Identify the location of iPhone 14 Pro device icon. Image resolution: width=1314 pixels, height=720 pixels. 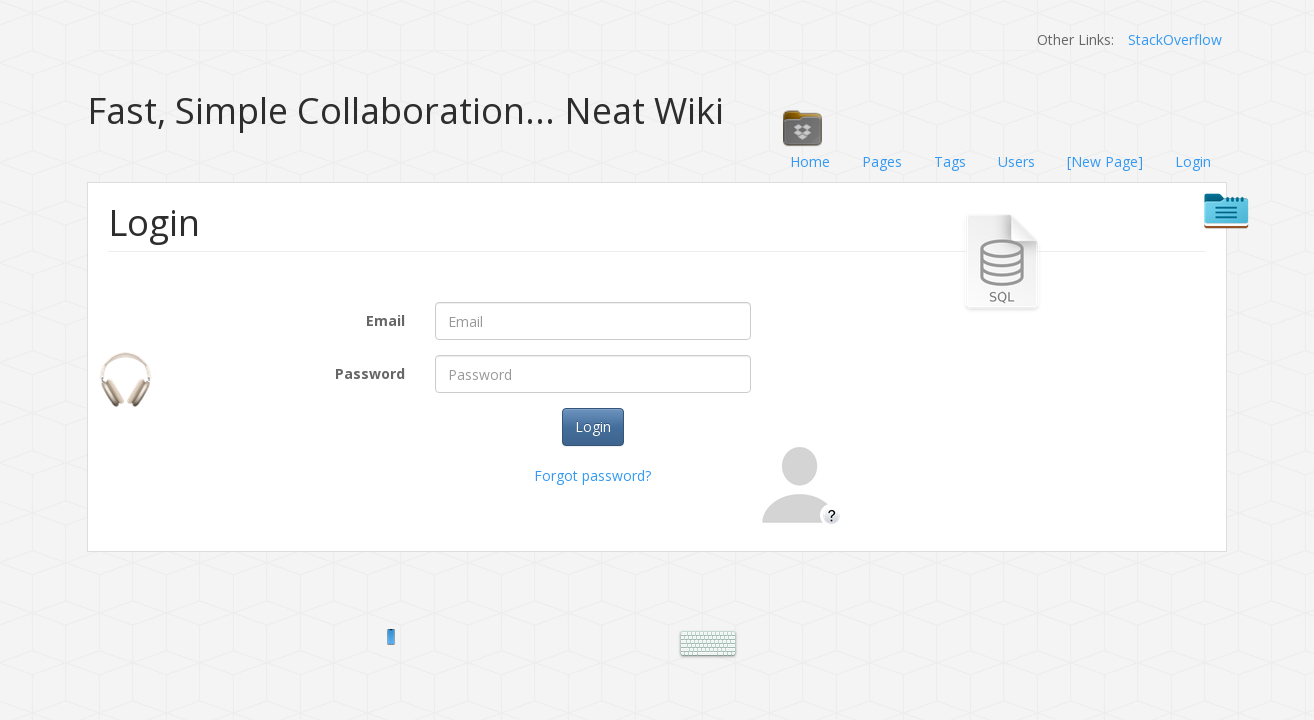
(391, 637).